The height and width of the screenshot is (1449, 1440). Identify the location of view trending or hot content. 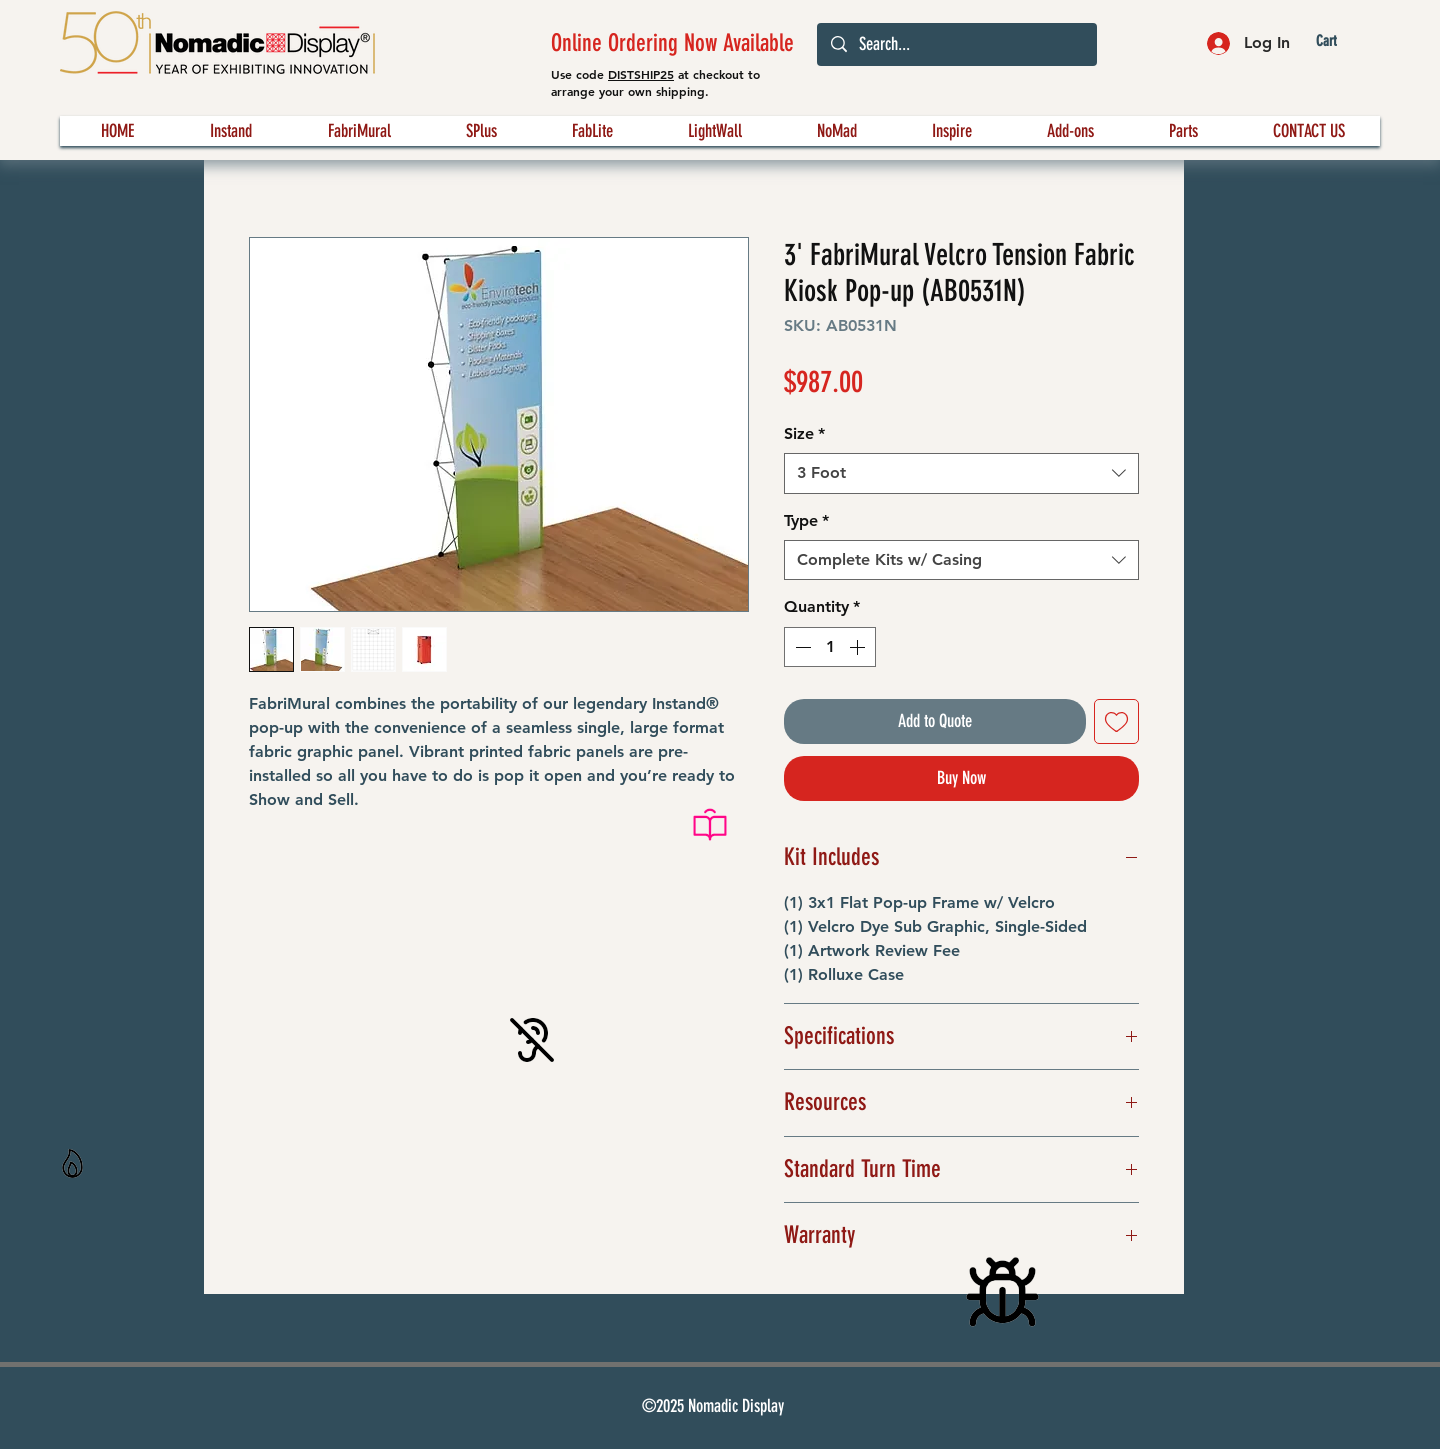
(72, 1163).